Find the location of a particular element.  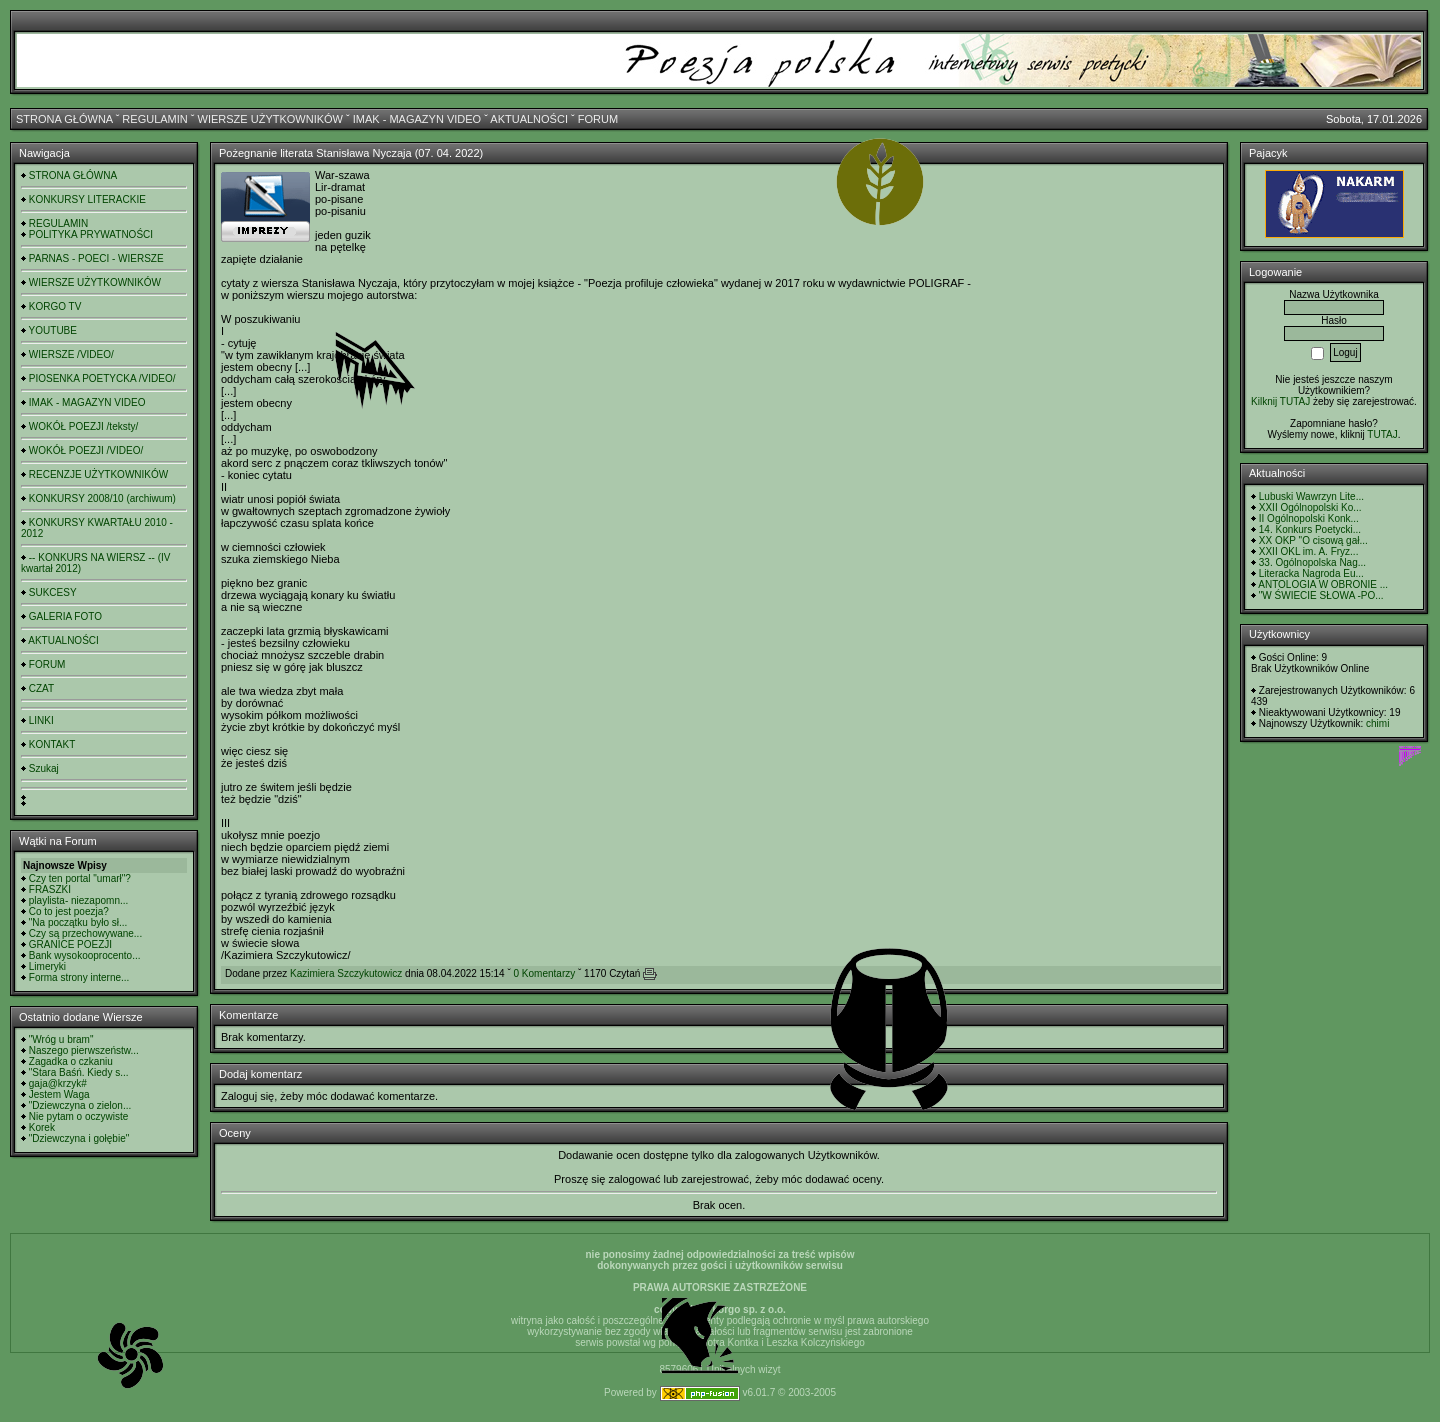

equip armor or protective gear is located at coordinates (887, 1028).